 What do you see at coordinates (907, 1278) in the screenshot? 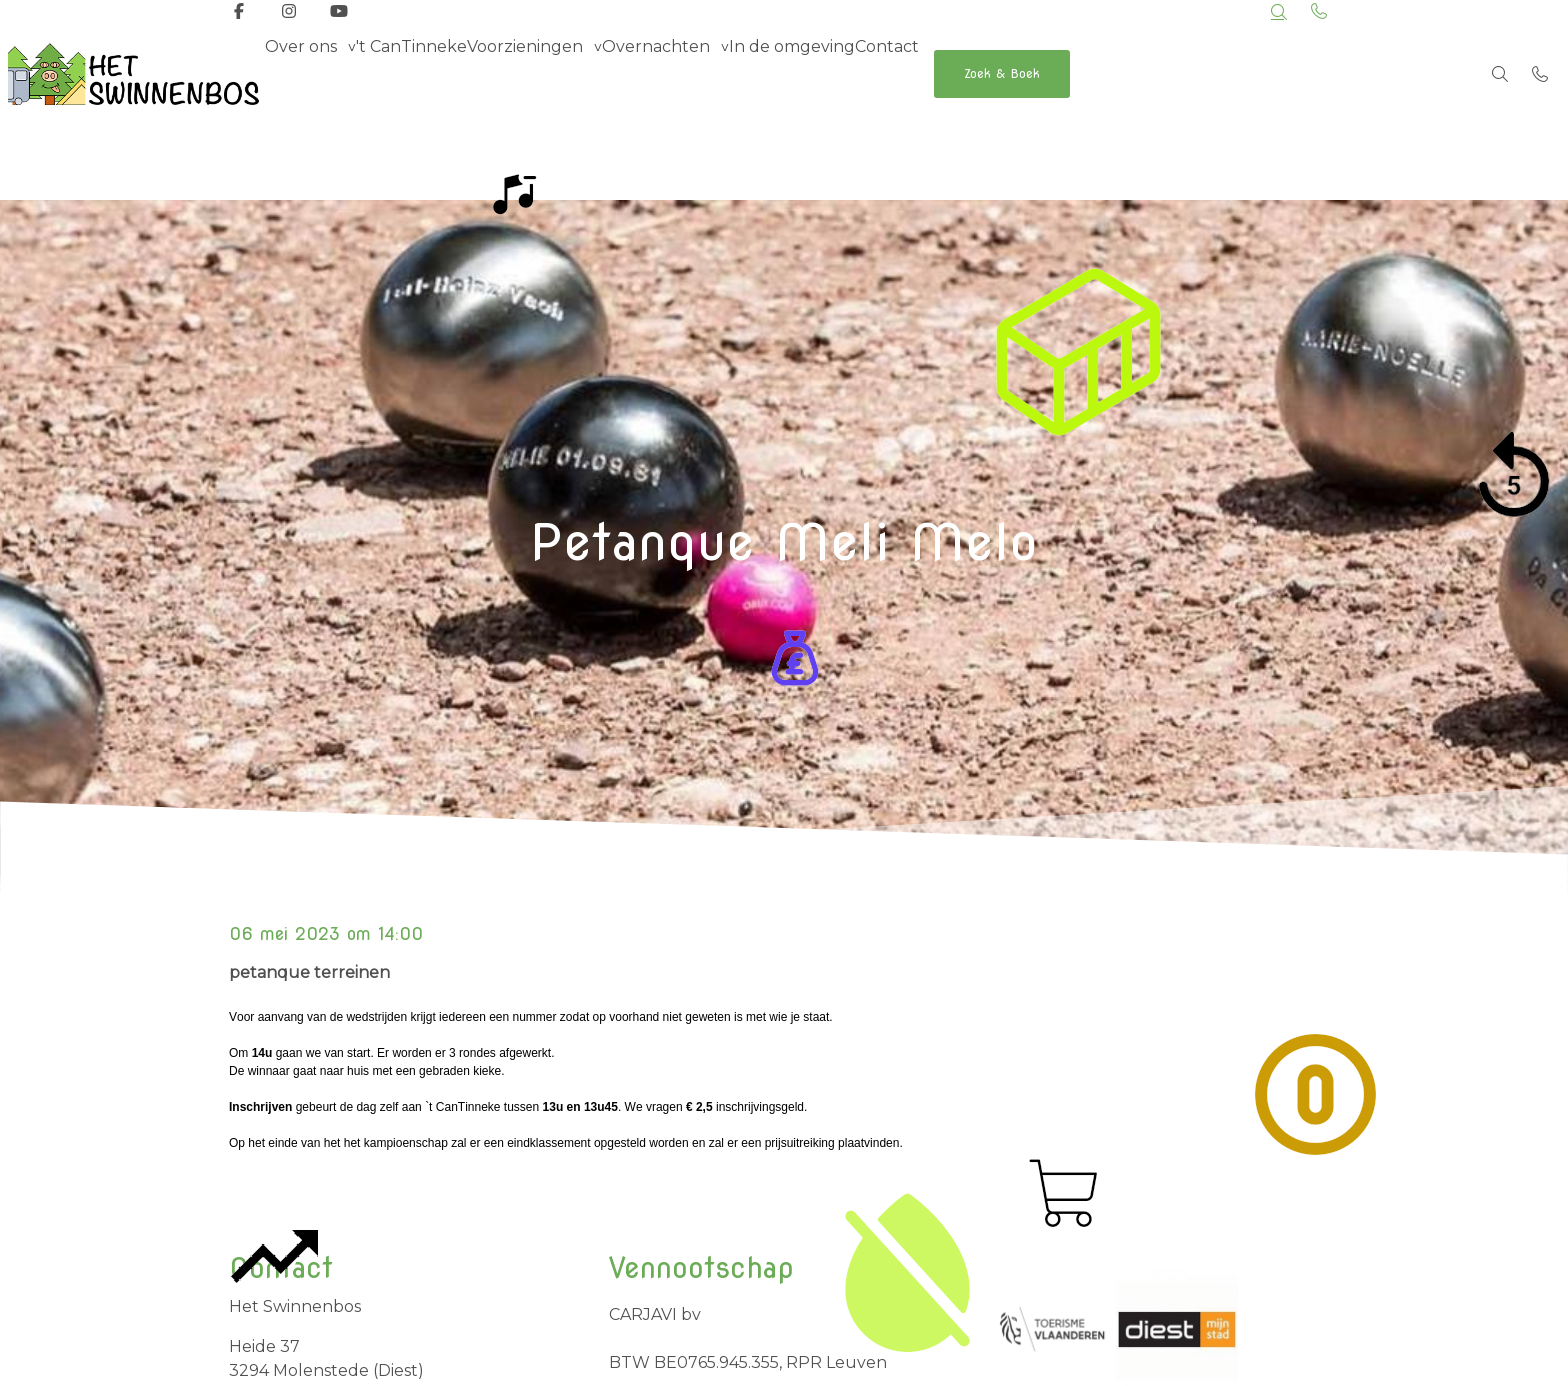
I see `disable water or liquid features` at bounding box center [907, 1278].